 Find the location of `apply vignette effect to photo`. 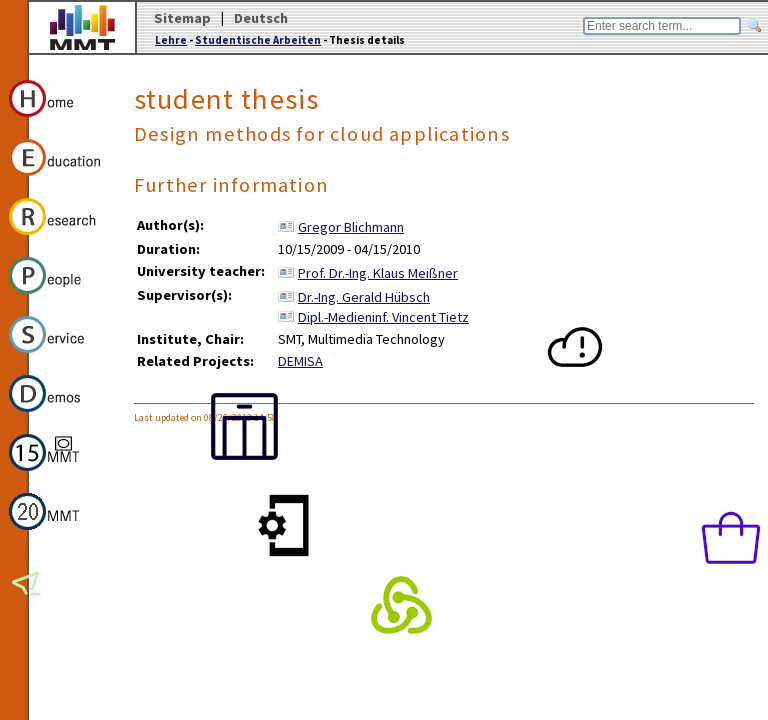

apply vignette effect to photo is located at coordinates (63, 443).